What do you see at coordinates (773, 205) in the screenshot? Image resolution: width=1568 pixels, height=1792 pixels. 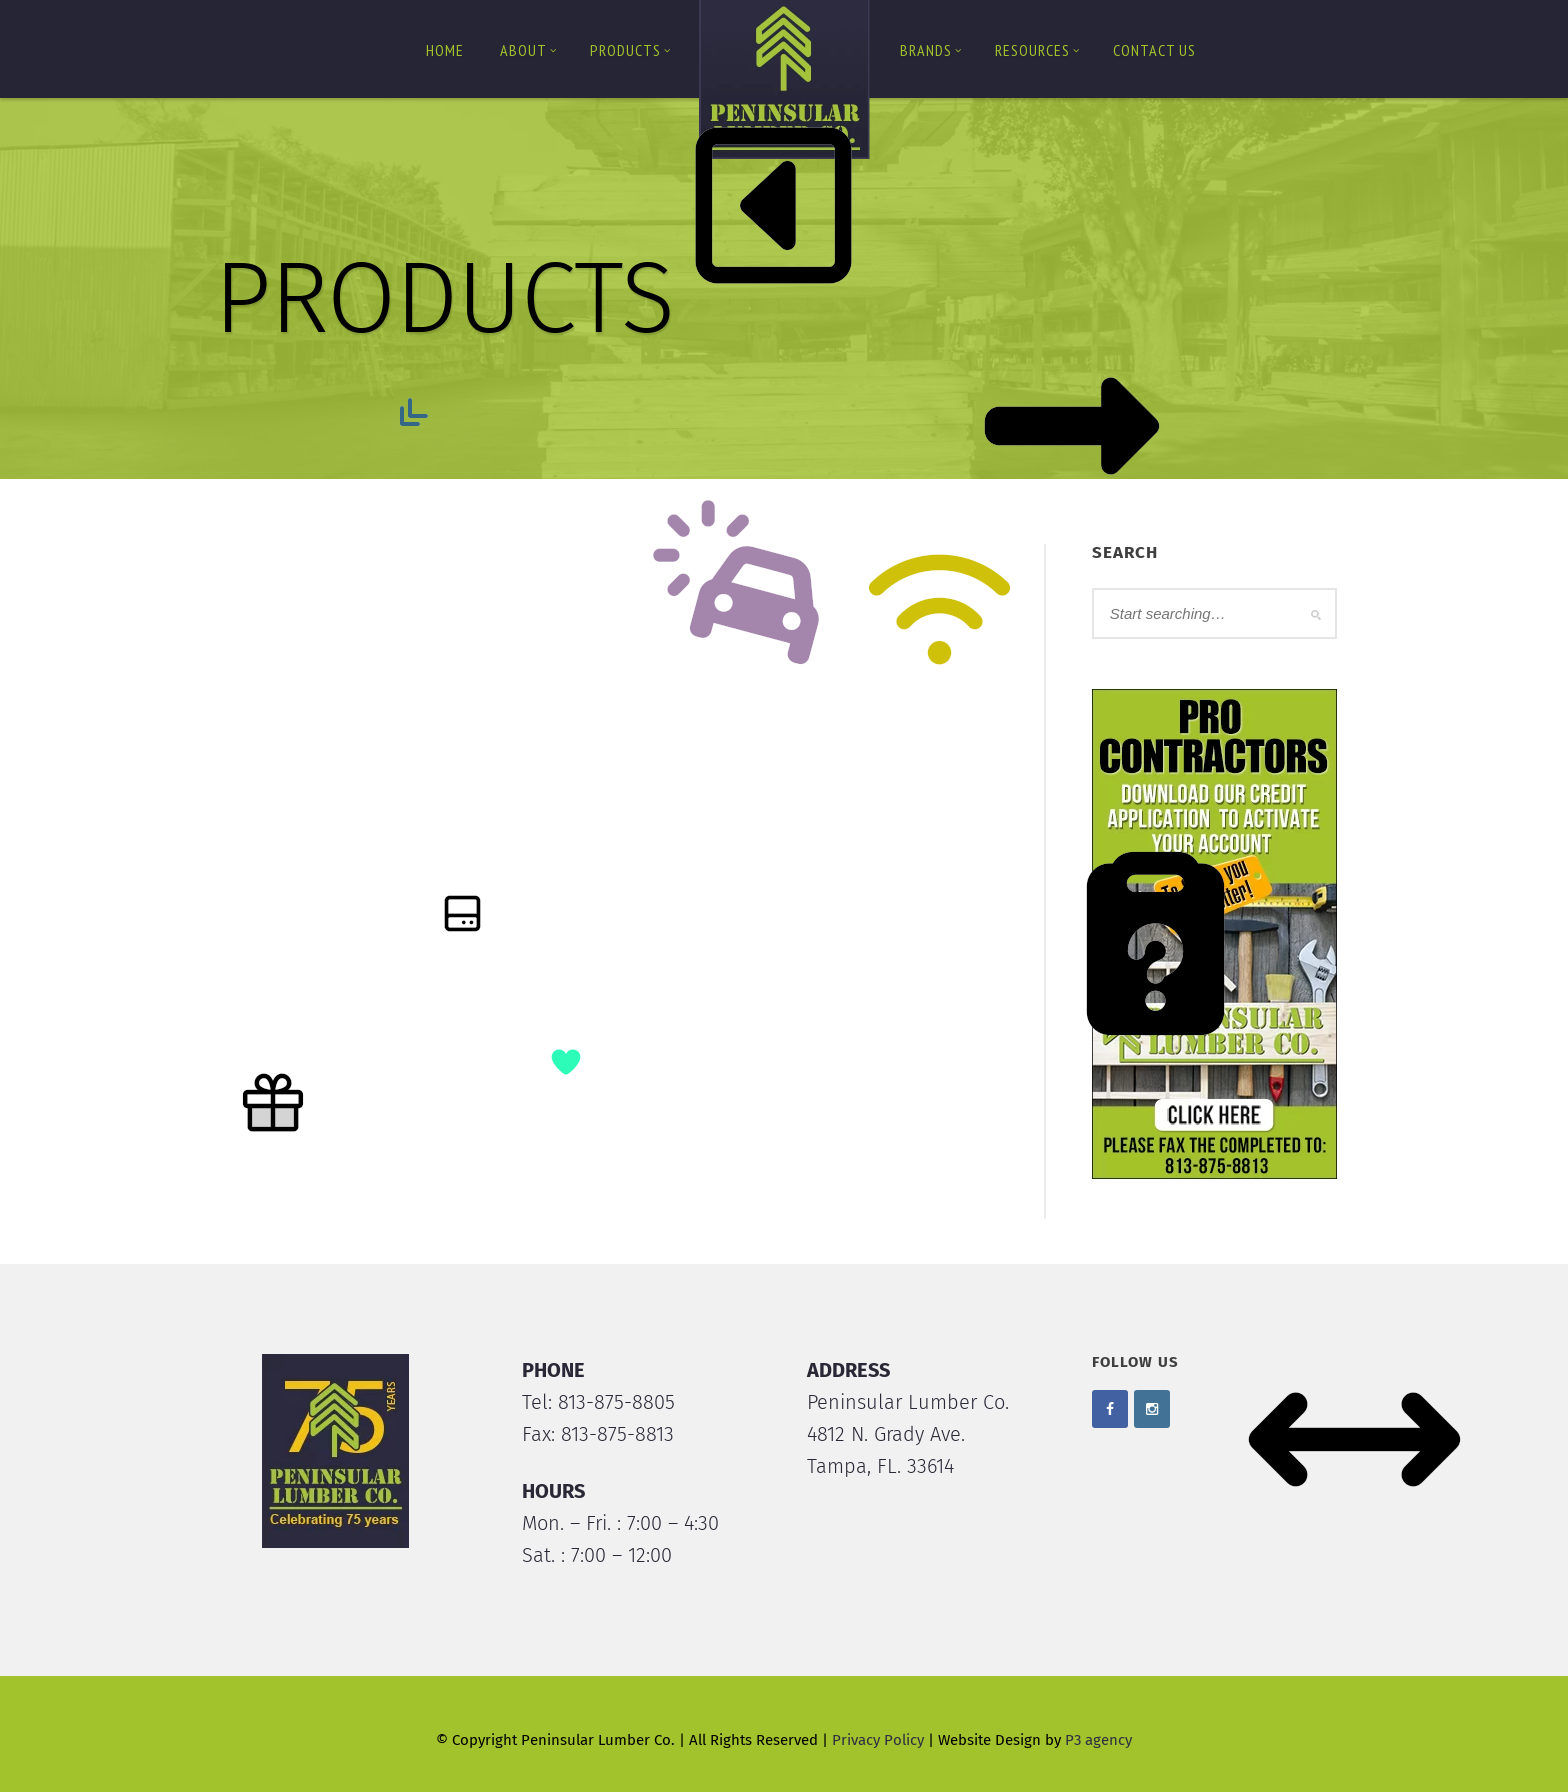 I see `navigate to the previous item or screen` at bounding box center [773, 205].